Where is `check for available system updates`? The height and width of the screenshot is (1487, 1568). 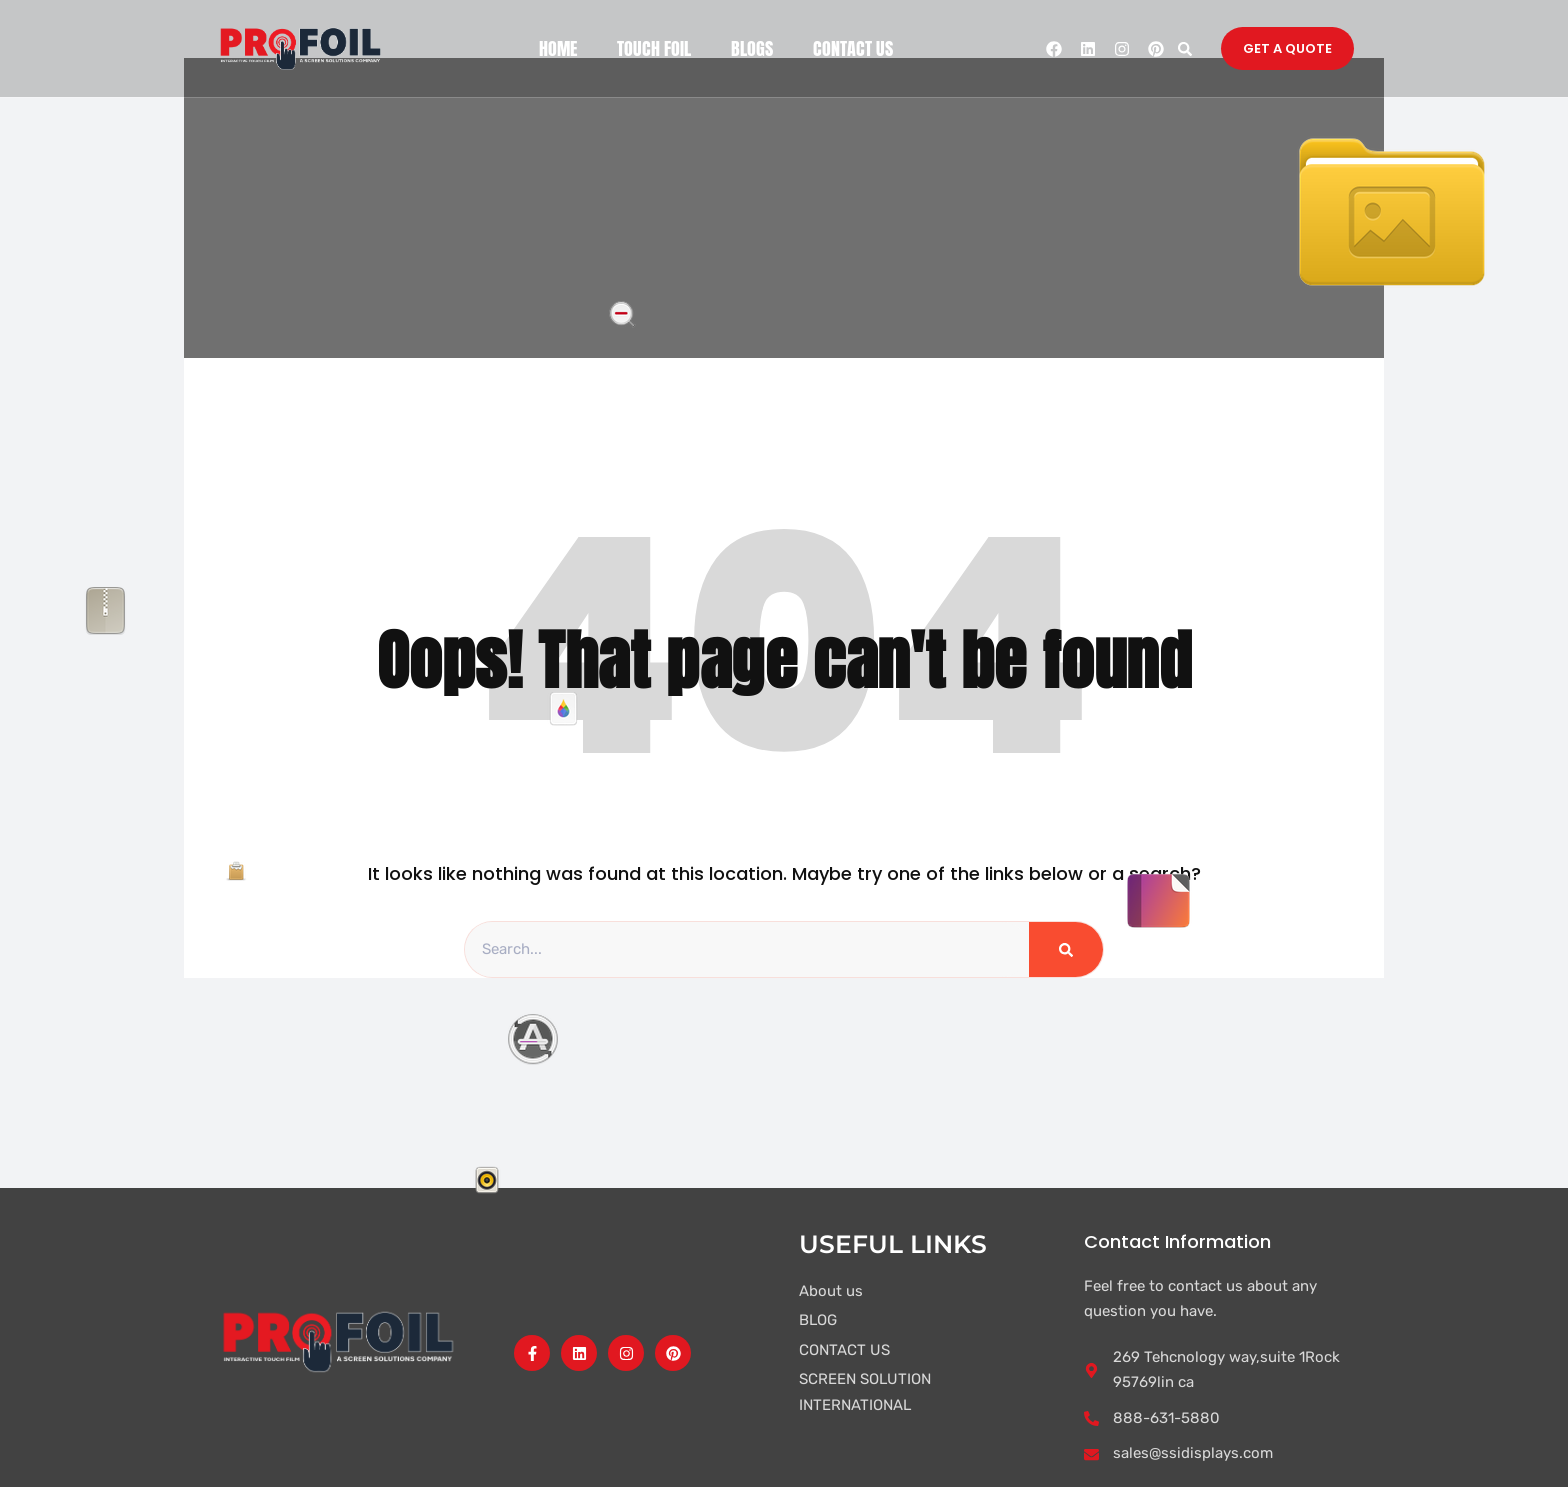 check for available system updates is located at coordinates (533, 1039).